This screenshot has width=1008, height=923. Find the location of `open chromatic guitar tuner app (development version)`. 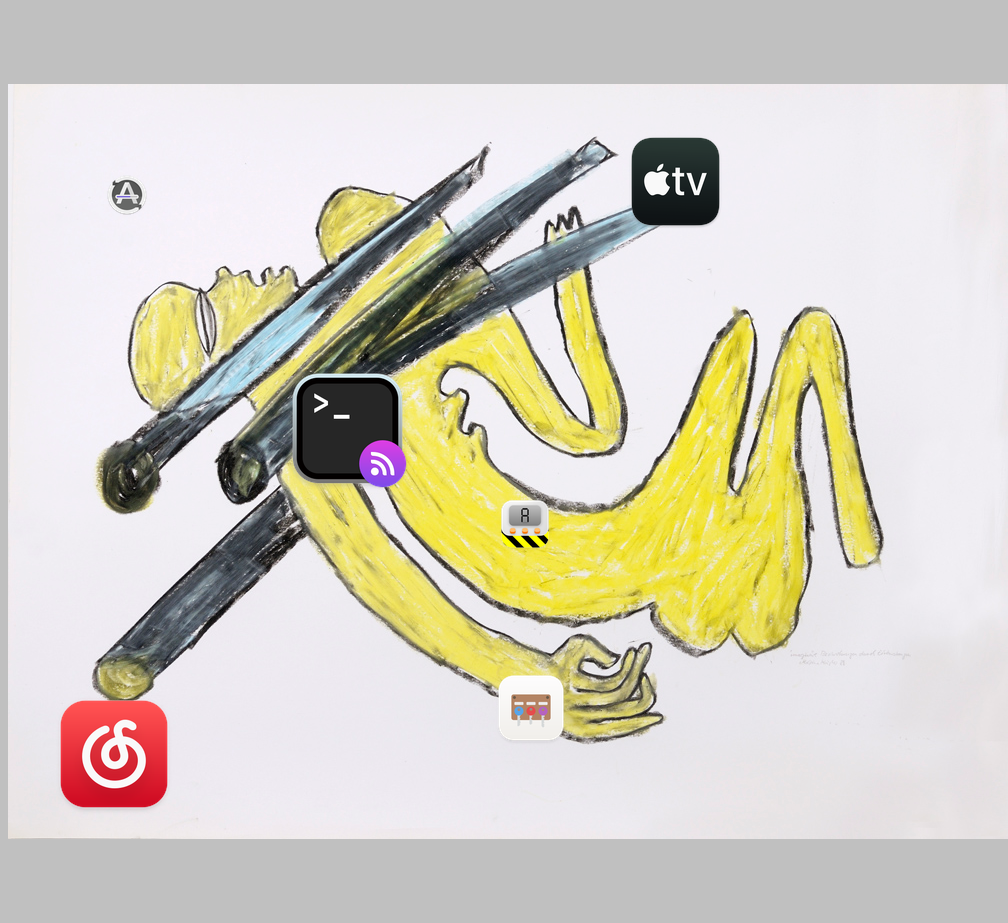

open chromatic guitar tuner app (development version) is located at coordinates (525, 524).